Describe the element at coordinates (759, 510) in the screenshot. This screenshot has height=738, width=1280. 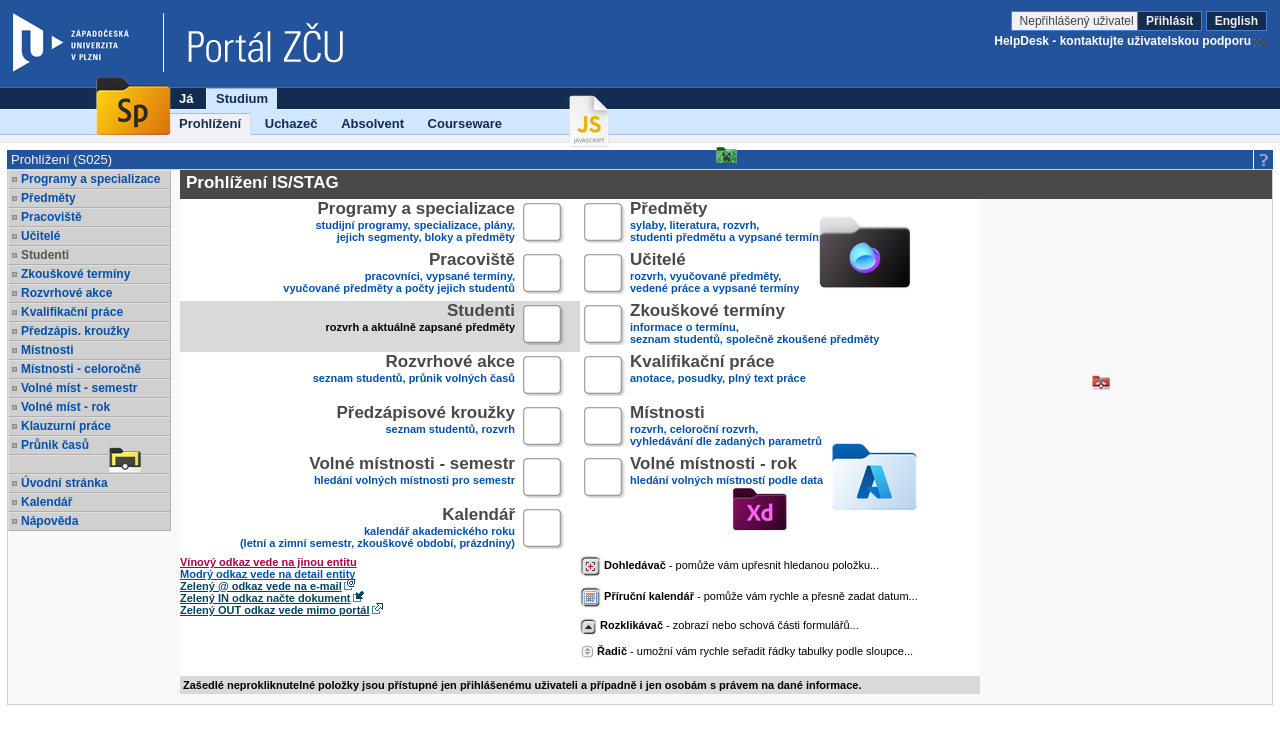
I see `open folder containing Adobe XD project files` at that location.